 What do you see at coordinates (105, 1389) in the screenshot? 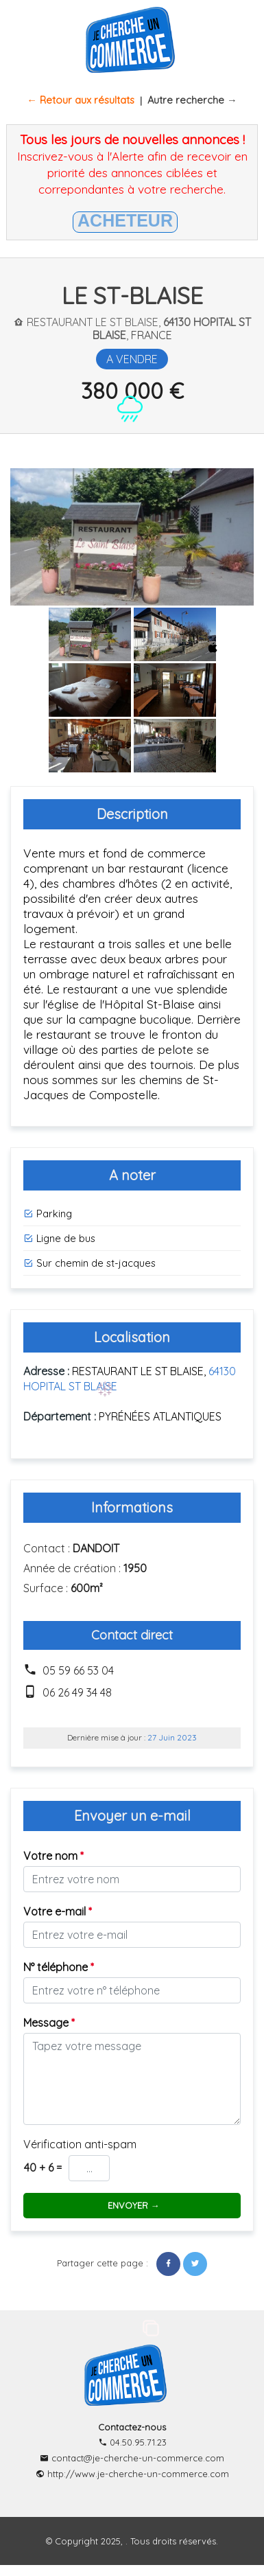
I see `open Tableau application` at bounding box center [105, 1389].